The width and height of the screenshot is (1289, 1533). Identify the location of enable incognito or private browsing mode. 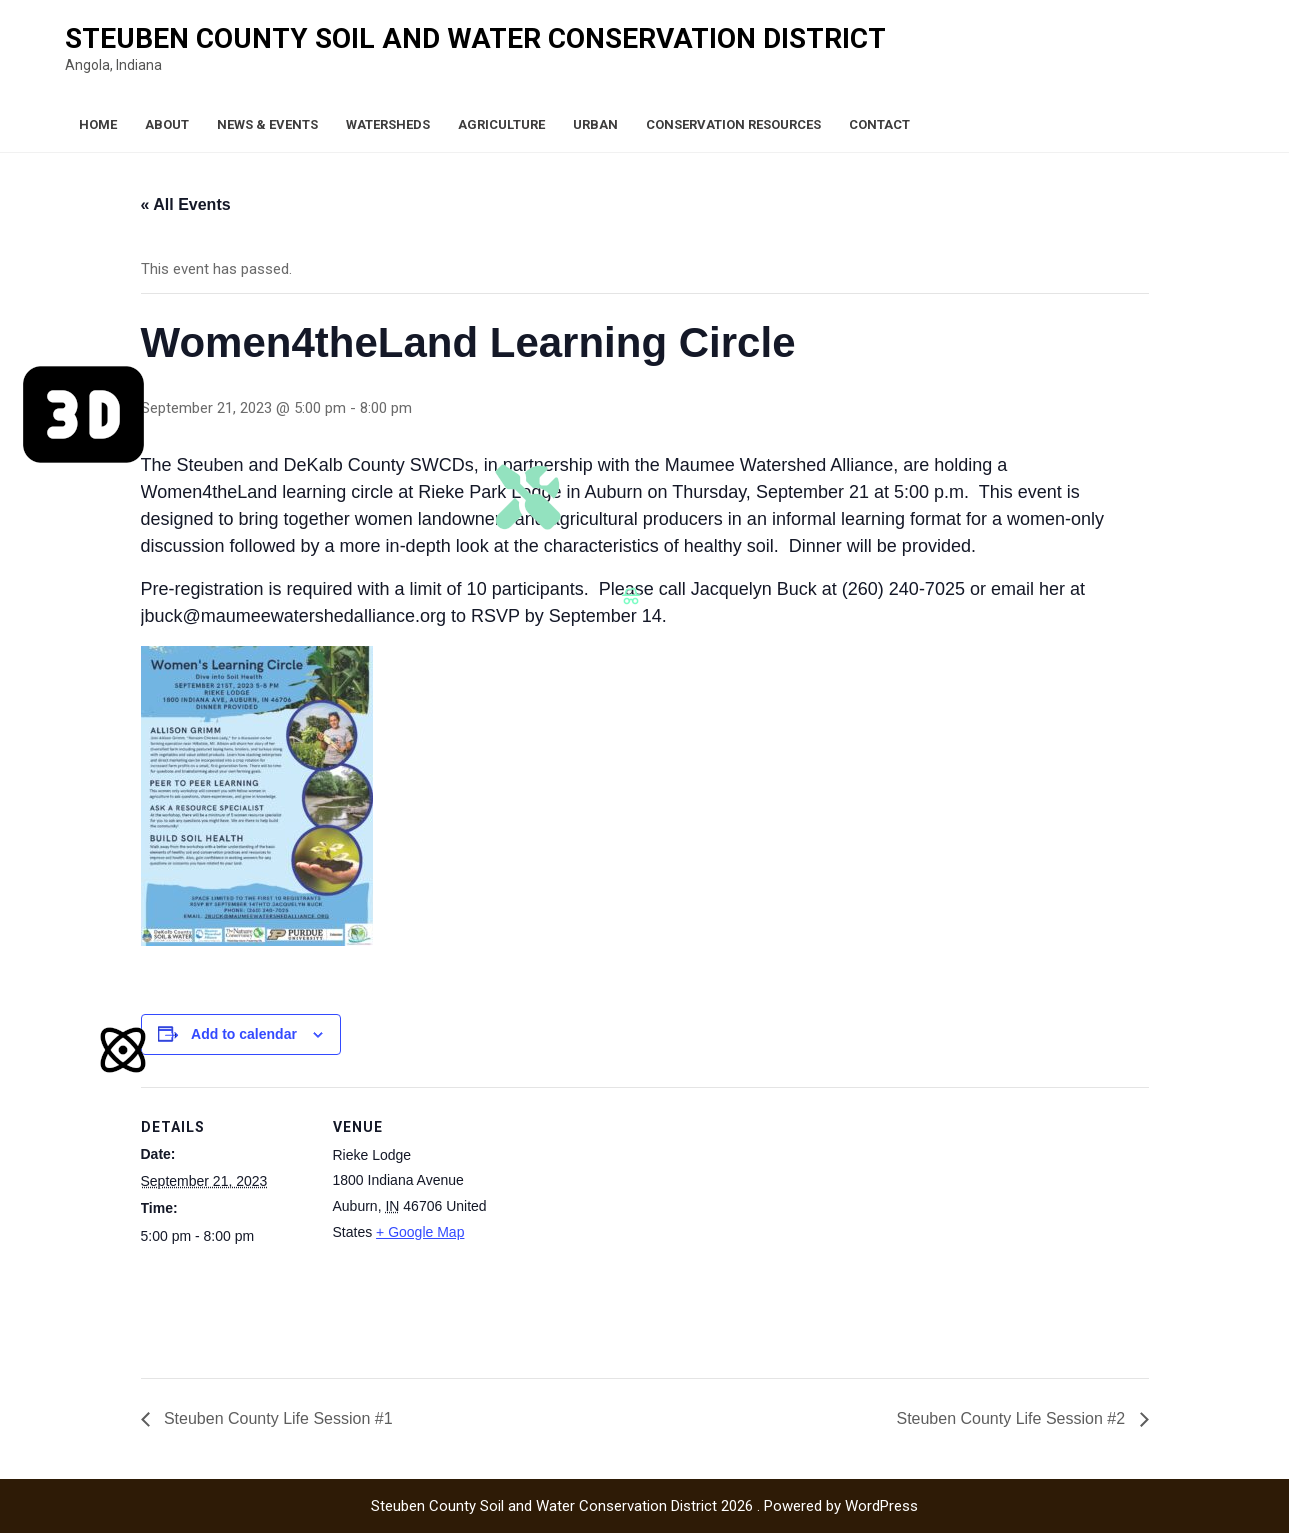
(631, 596).